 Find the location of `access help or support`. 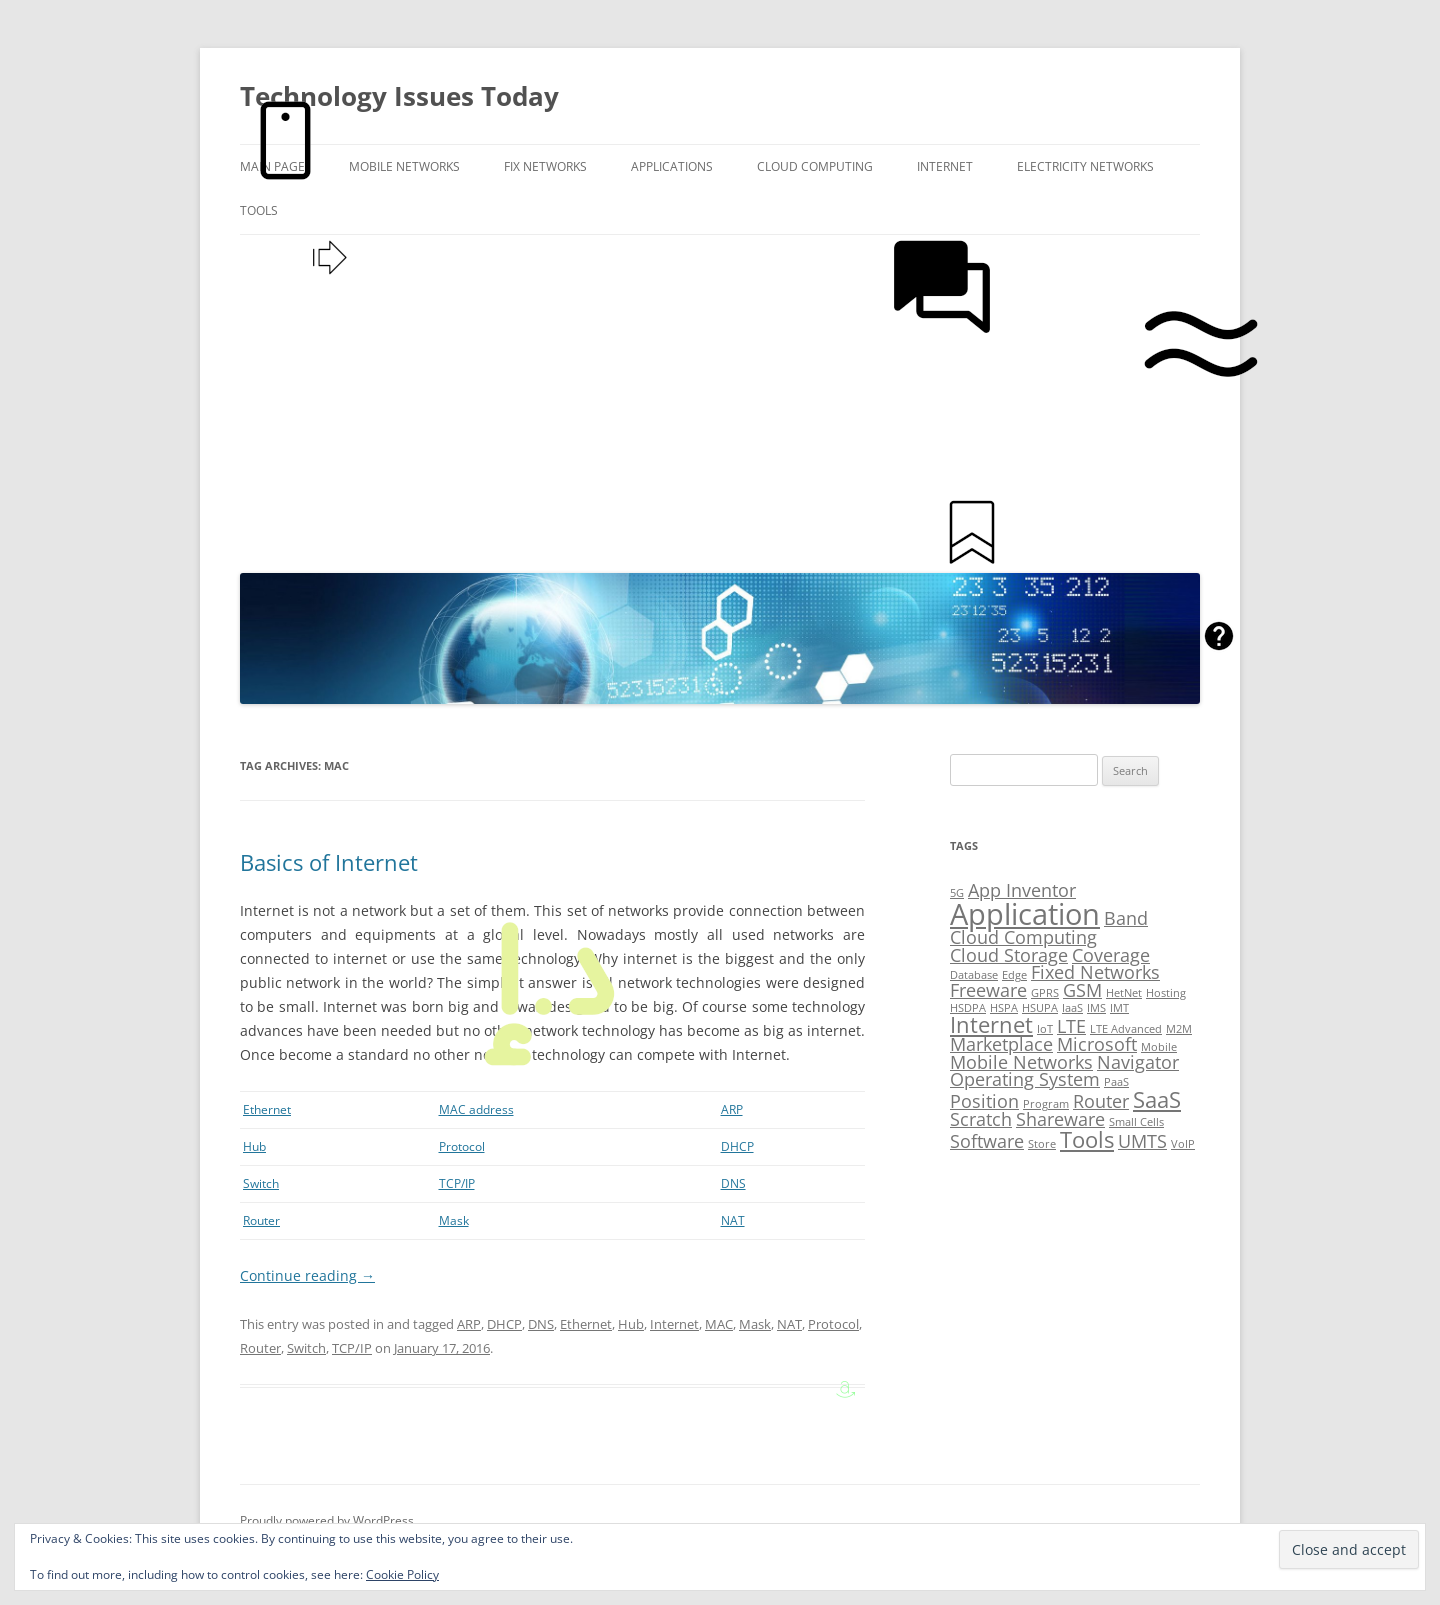

access help or support is located at coordinates (1219, 636).